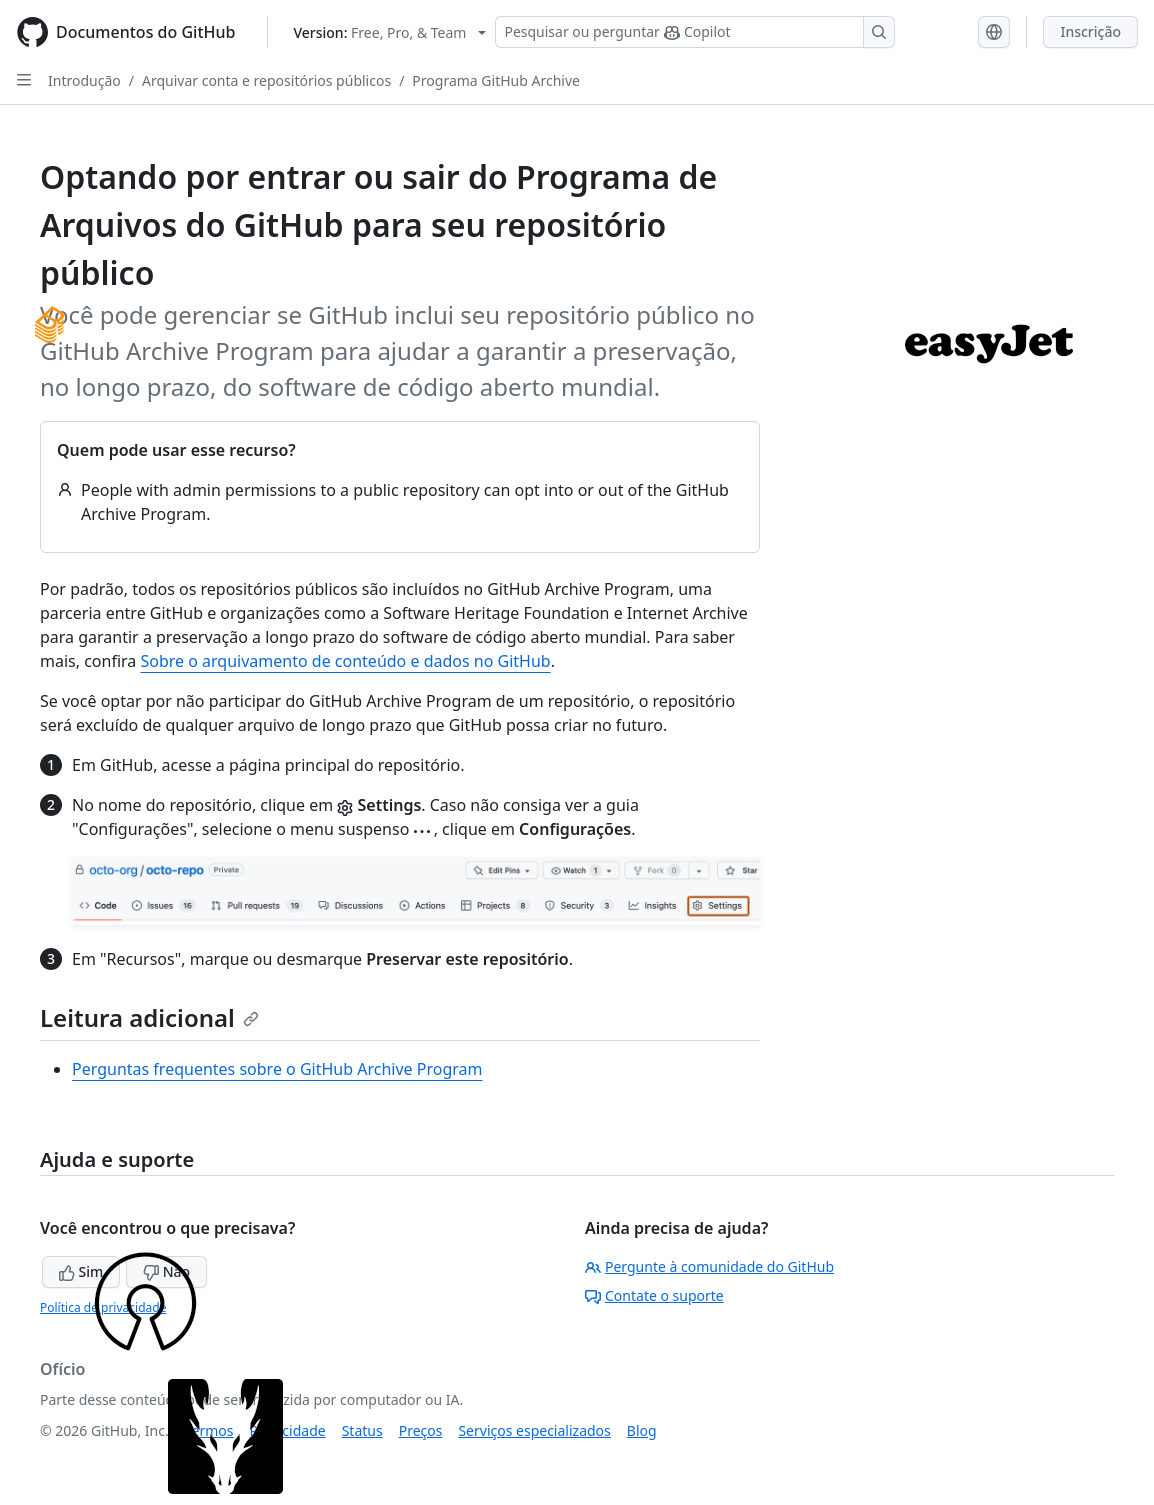  What do you see at coordinates (145, 1301) in the screenshot?
I see `open source initiative logo` at bounding box center [145, 1301].